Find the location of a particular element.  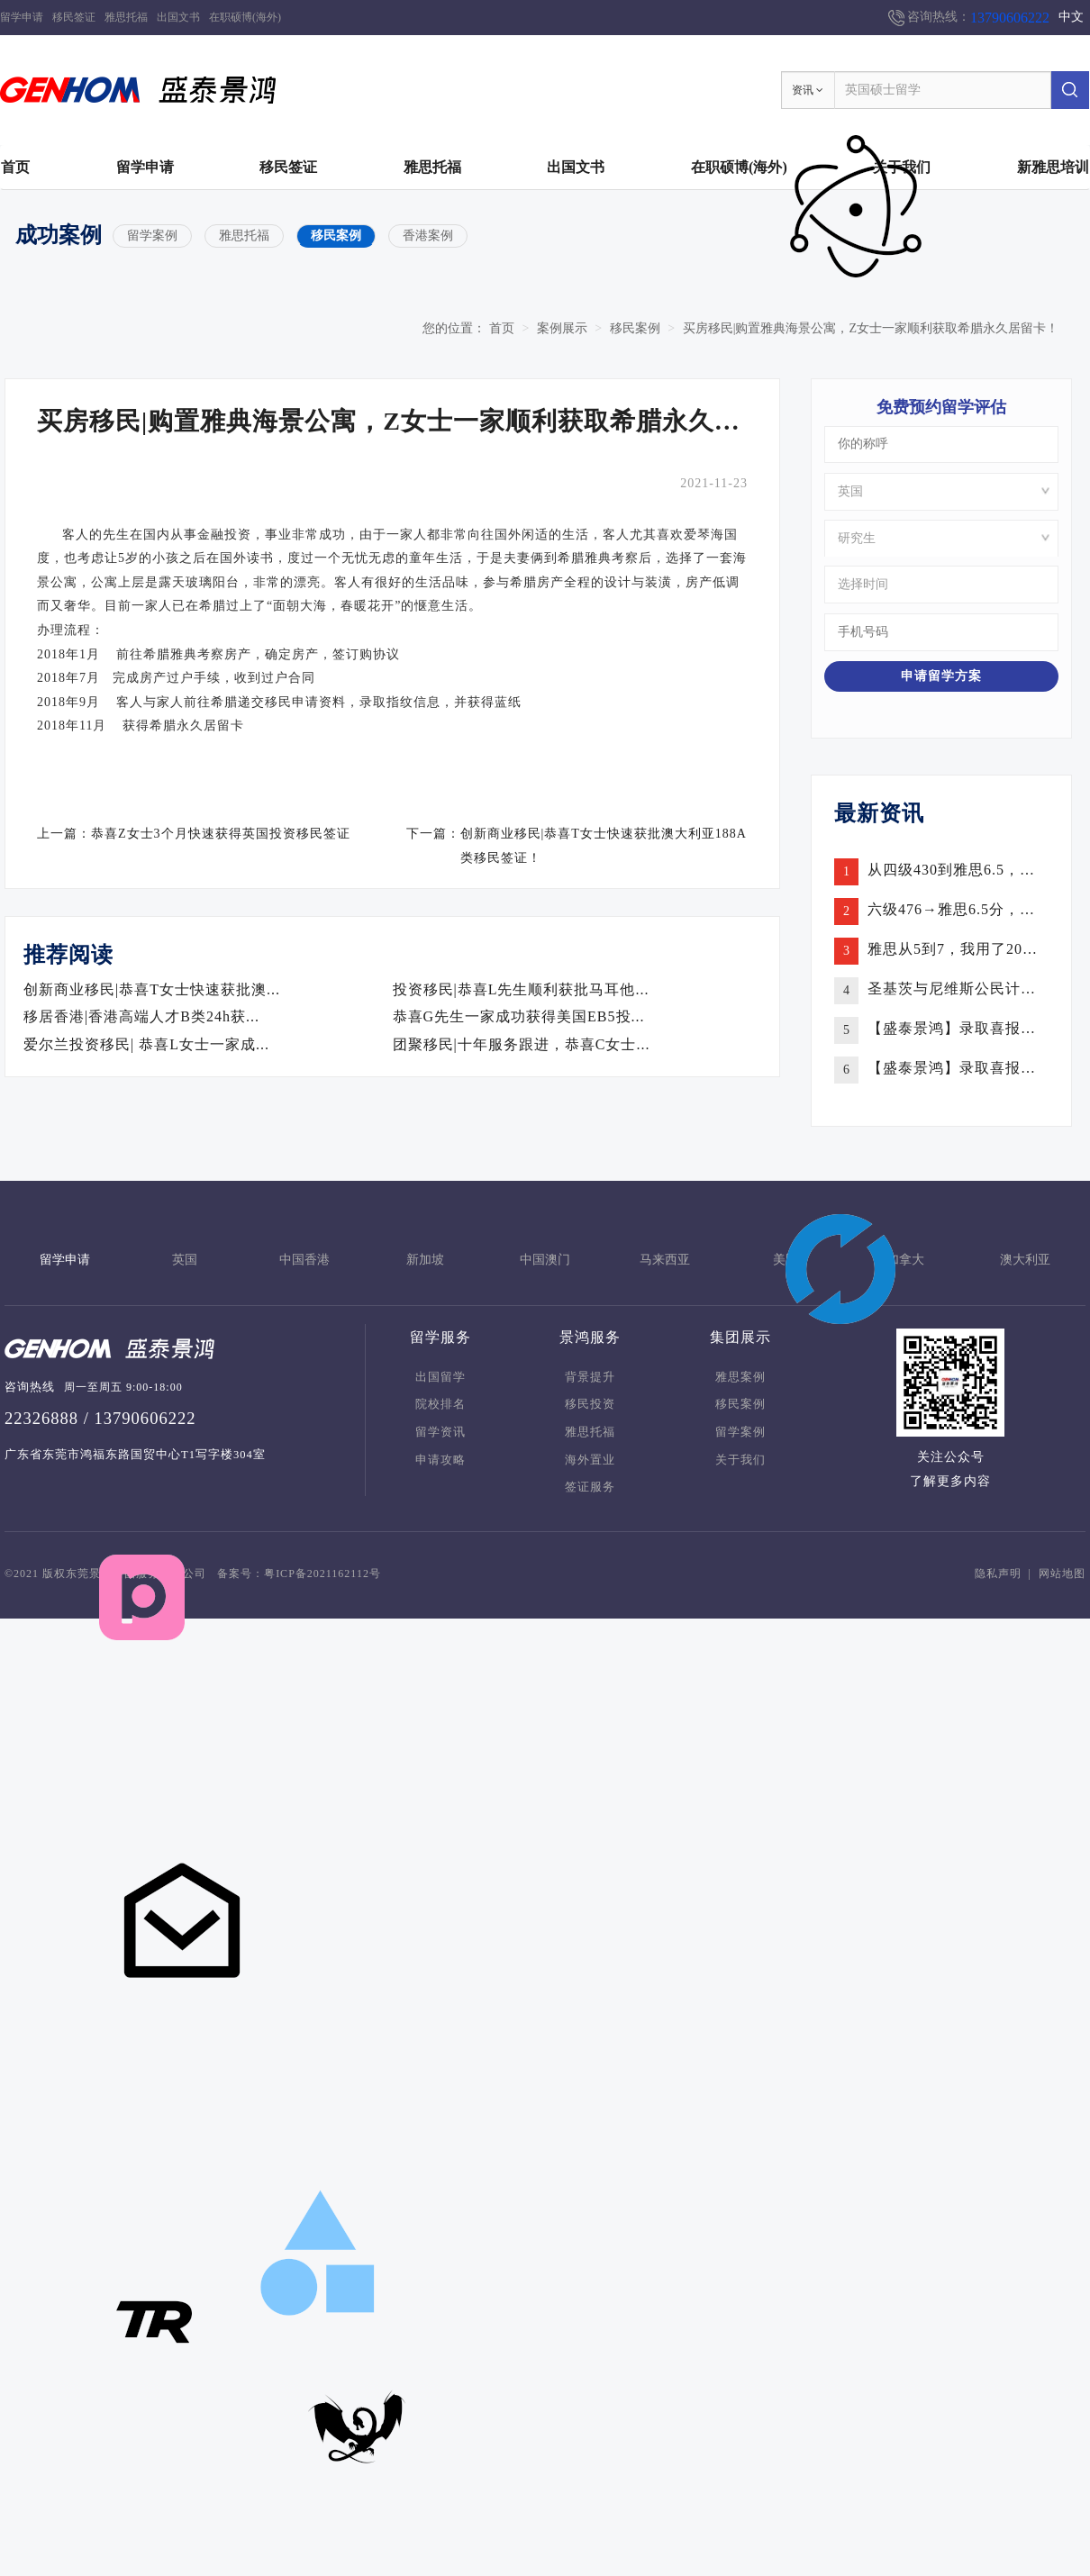

electron framework logo is located at coordinates (856, 206).